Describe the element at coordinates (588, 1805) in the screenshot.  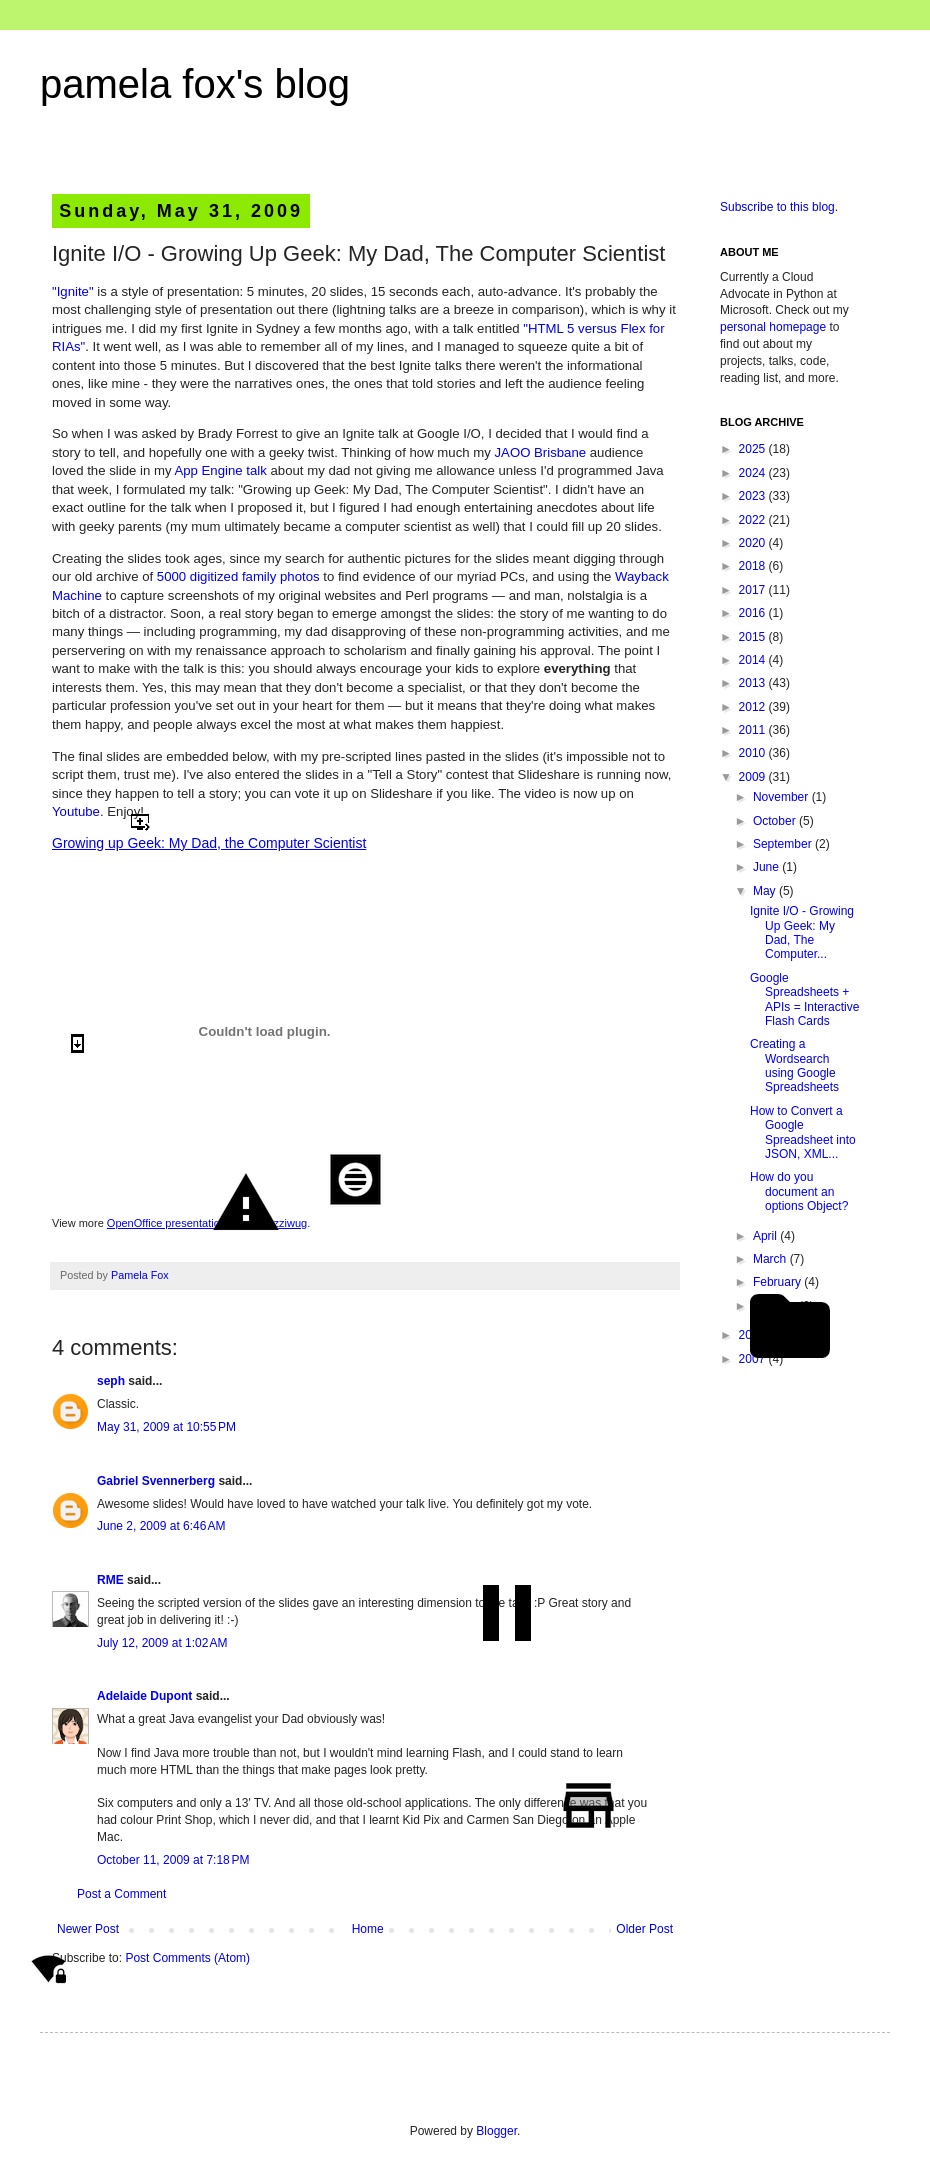
I see `access the store or marketplace` at that location.